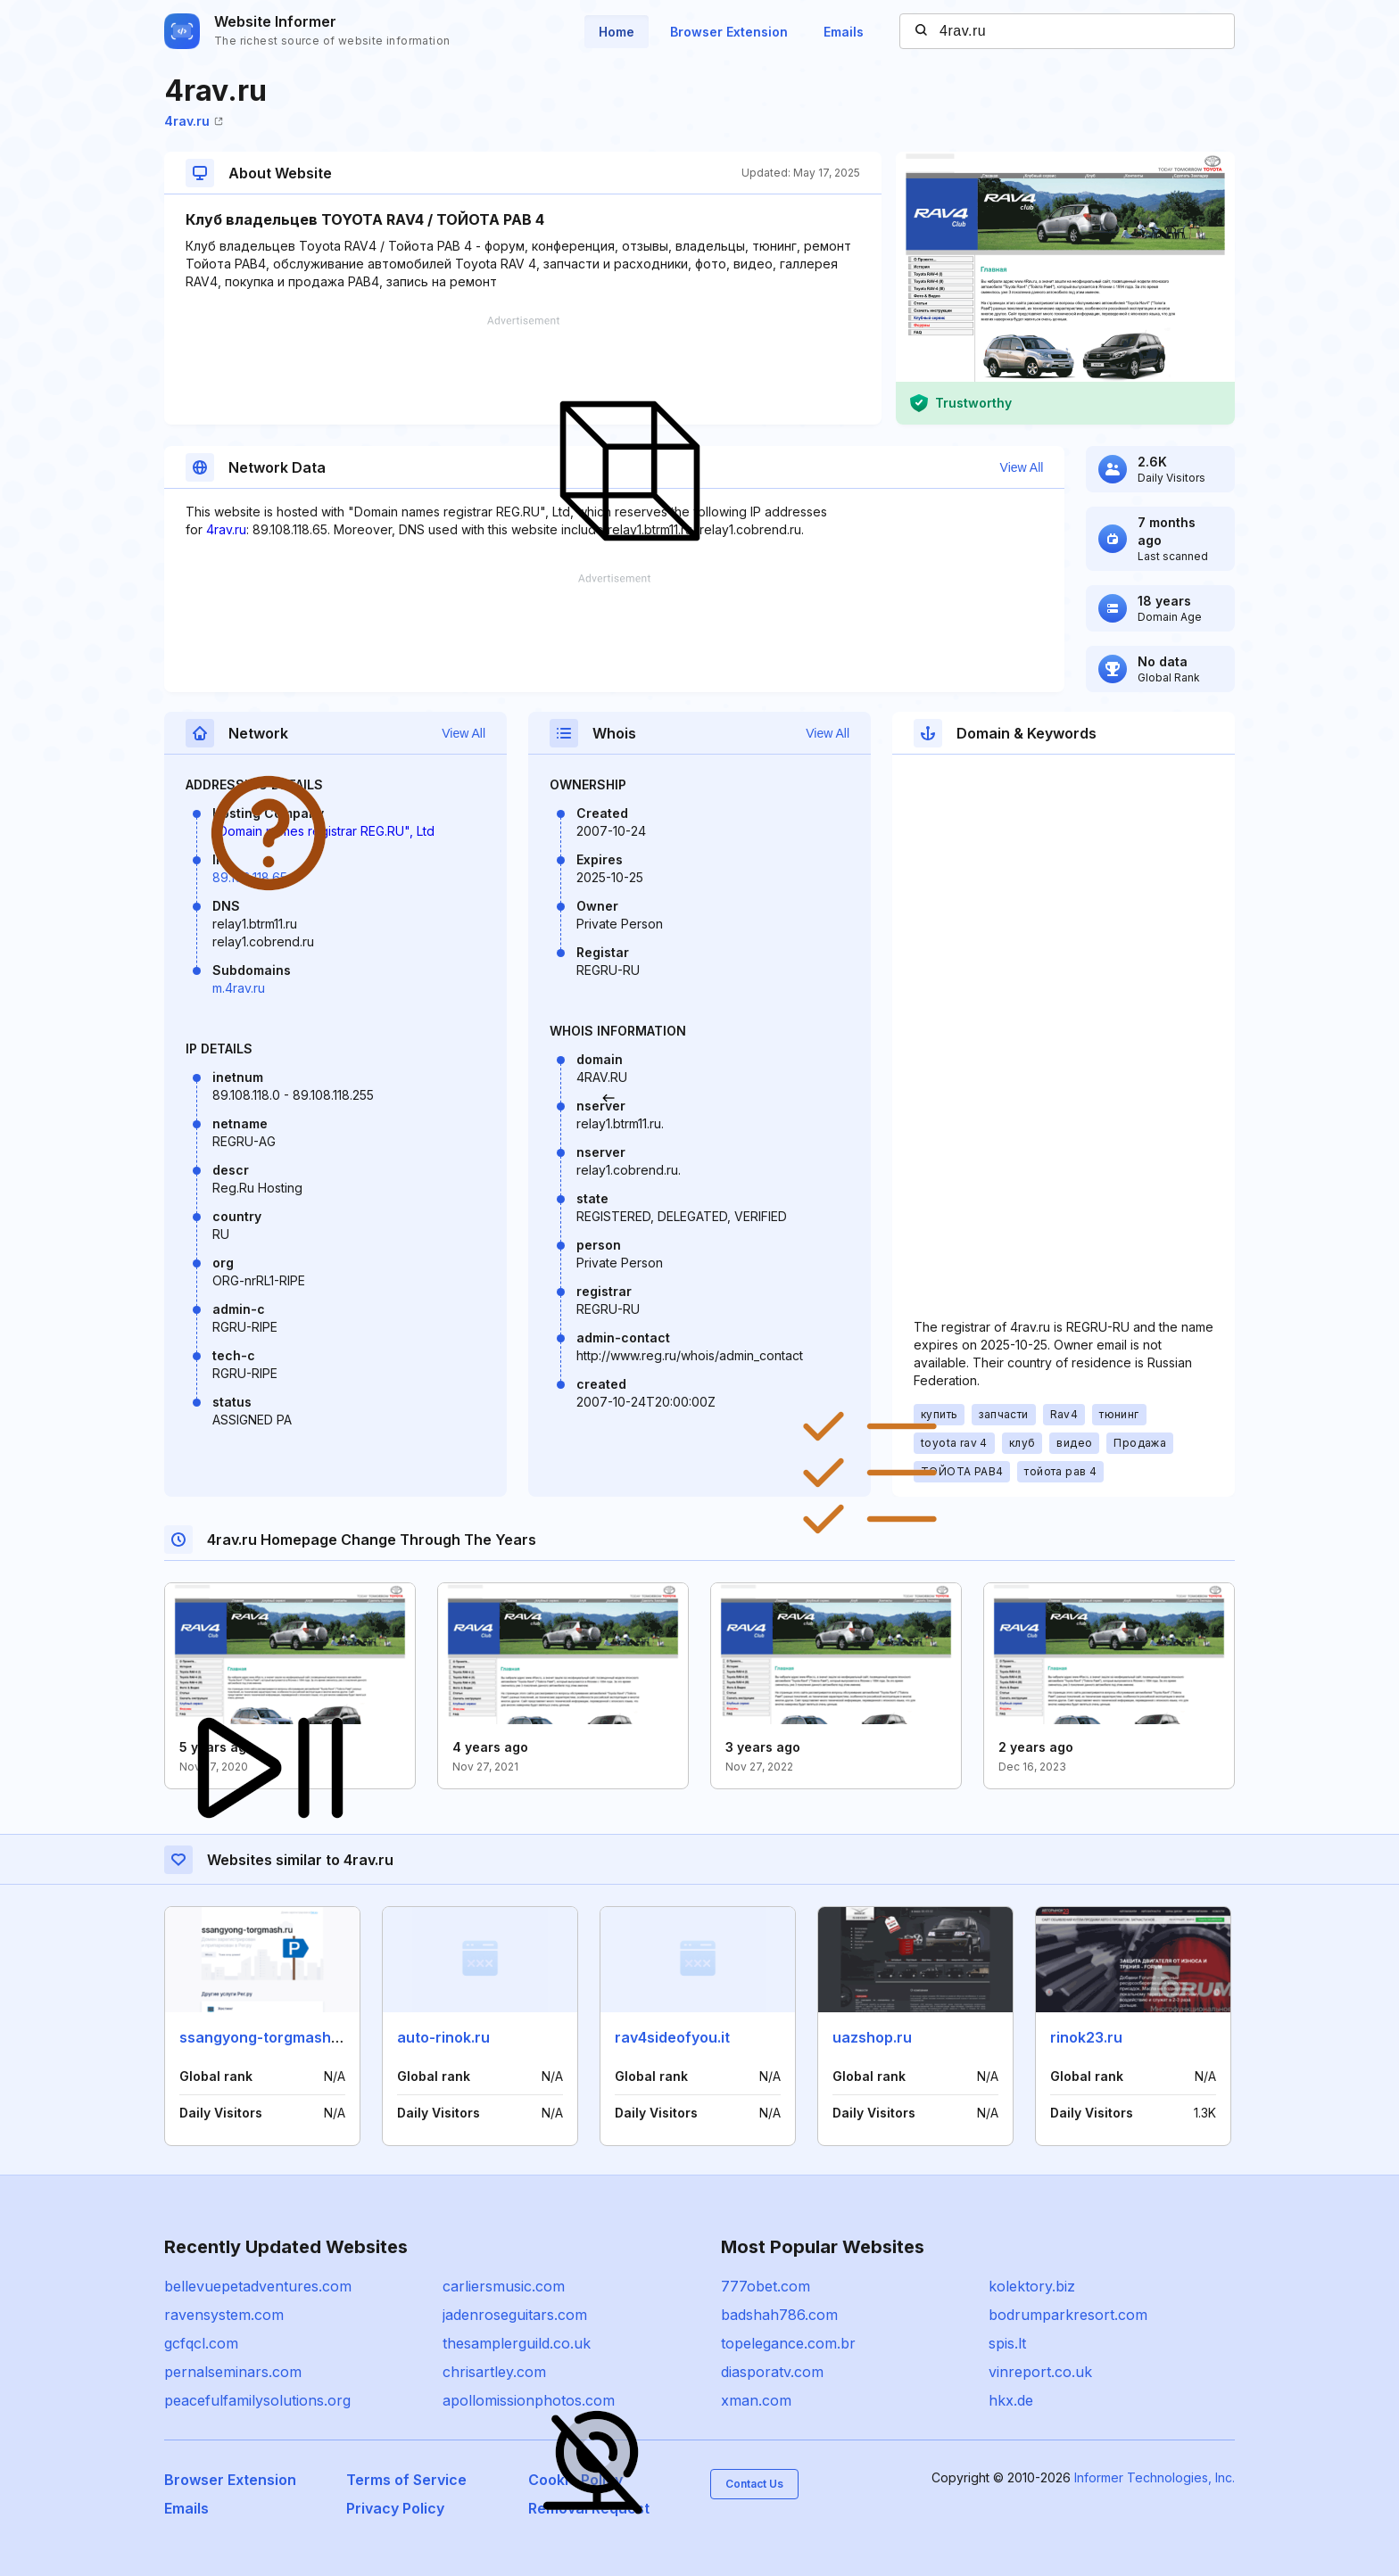 The height and width of the screenshot is (2576, 1399). I want to click on webcam is disabled or turned off, so click(597, 2465).